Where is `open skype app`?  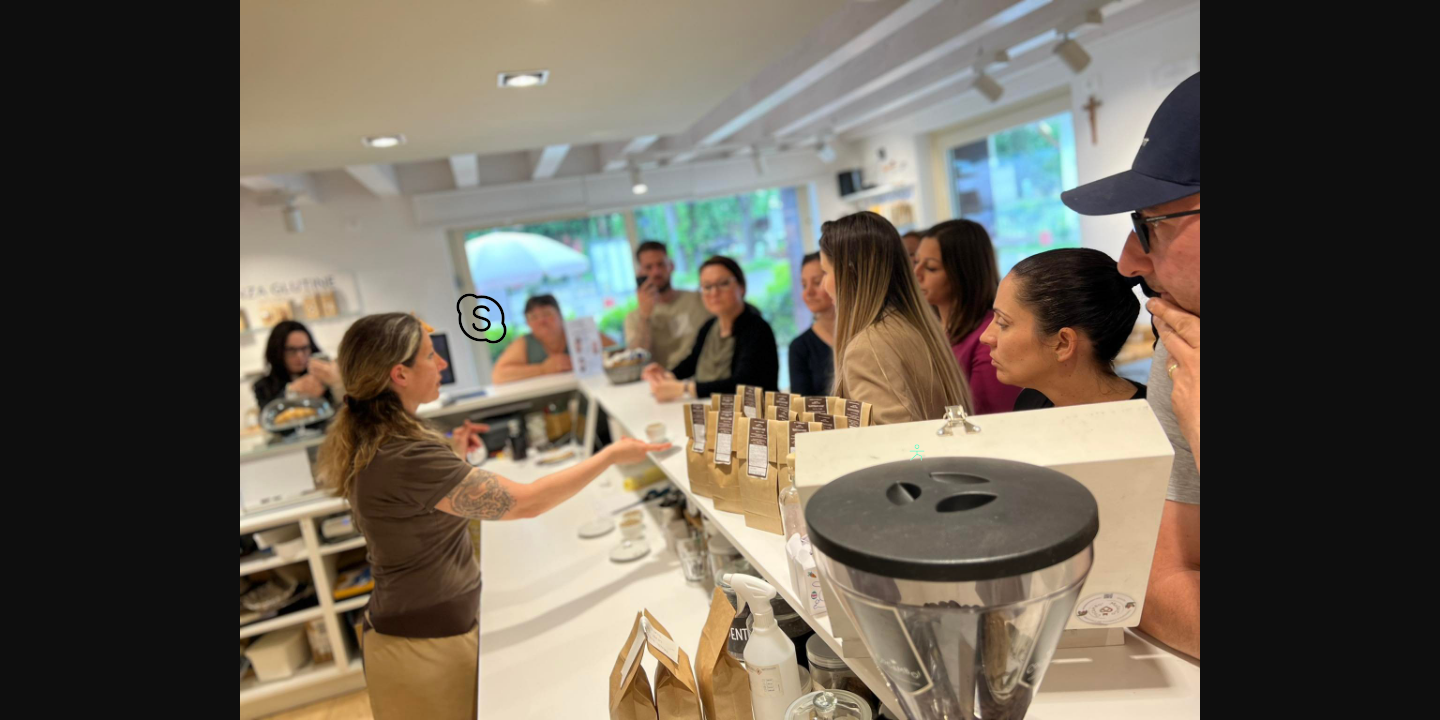
open skype app is located at coordinates (481, 318).